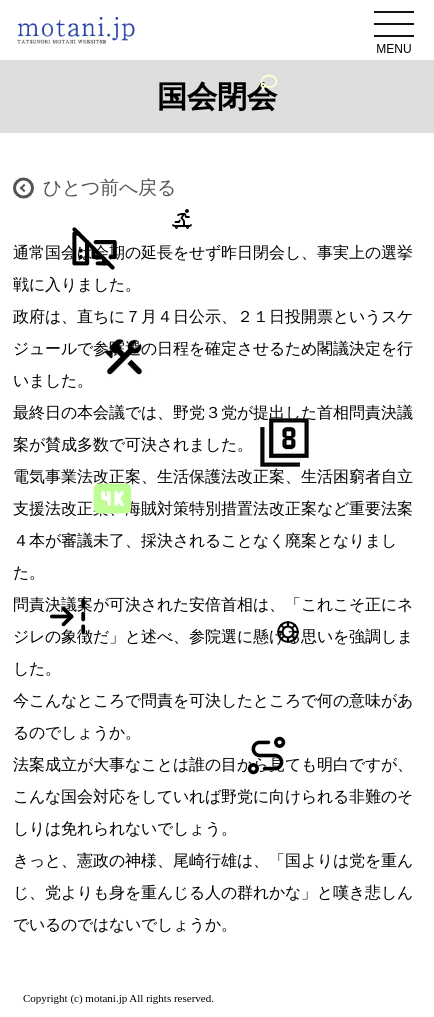  What do you see at coordinates (182, 219) in the screenshot?
I see `browse skateboarding or action sports content` at bounding box center [182, 219].